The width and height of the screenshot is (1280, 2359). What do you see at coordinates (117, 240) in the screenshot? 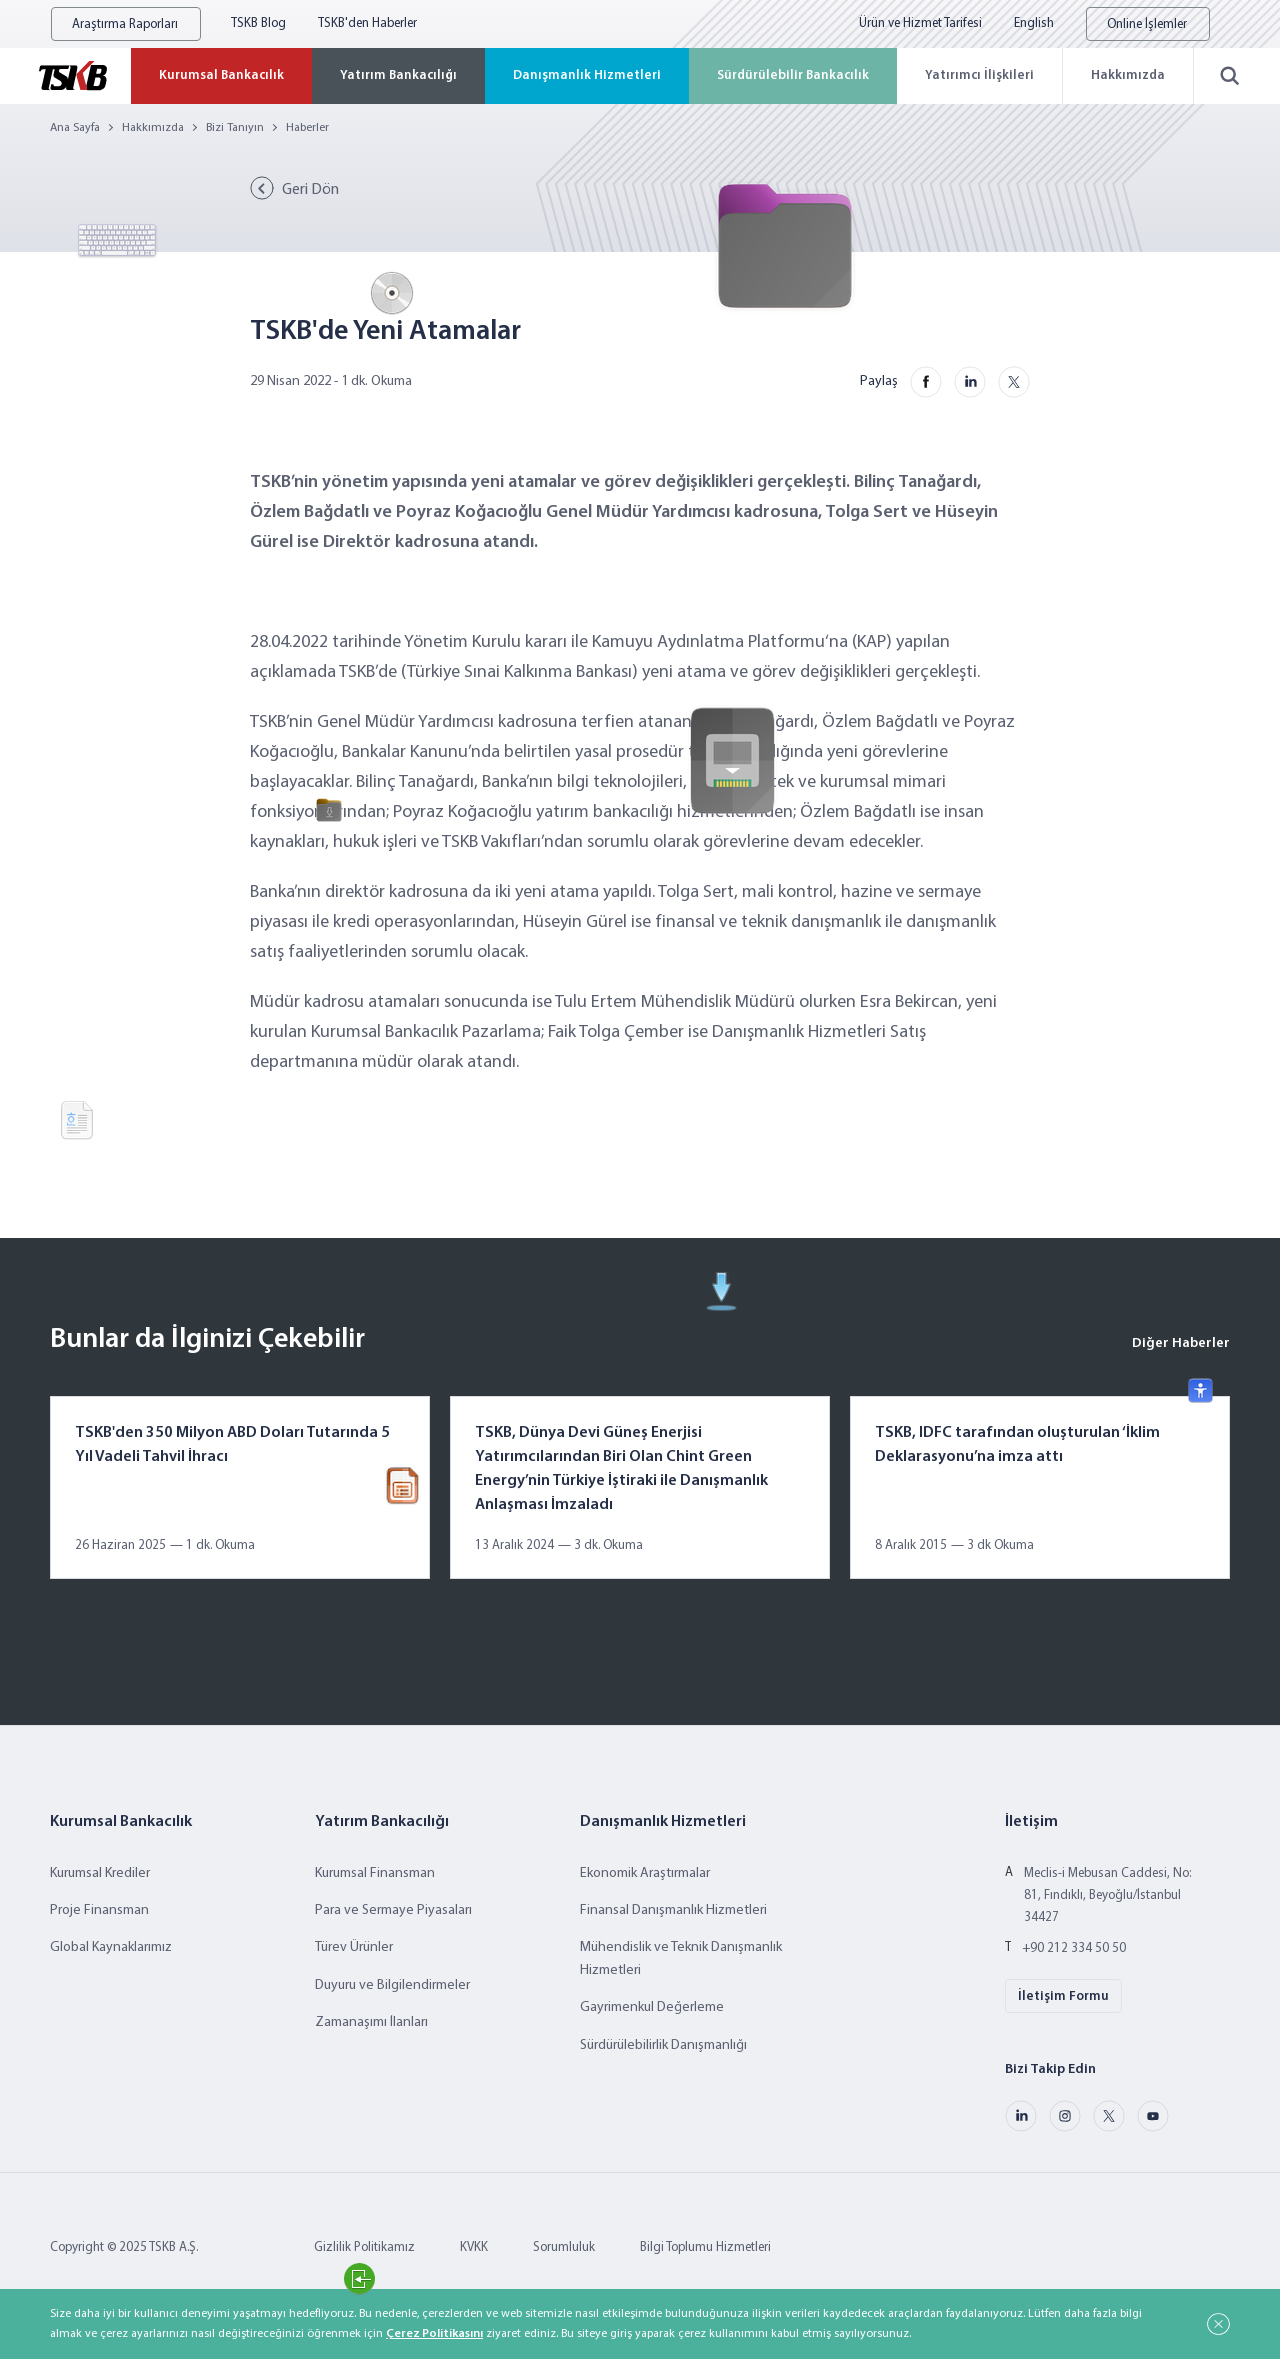
I see `connect a wireless bluetooth keyboard` at bounding box center [117, 240].